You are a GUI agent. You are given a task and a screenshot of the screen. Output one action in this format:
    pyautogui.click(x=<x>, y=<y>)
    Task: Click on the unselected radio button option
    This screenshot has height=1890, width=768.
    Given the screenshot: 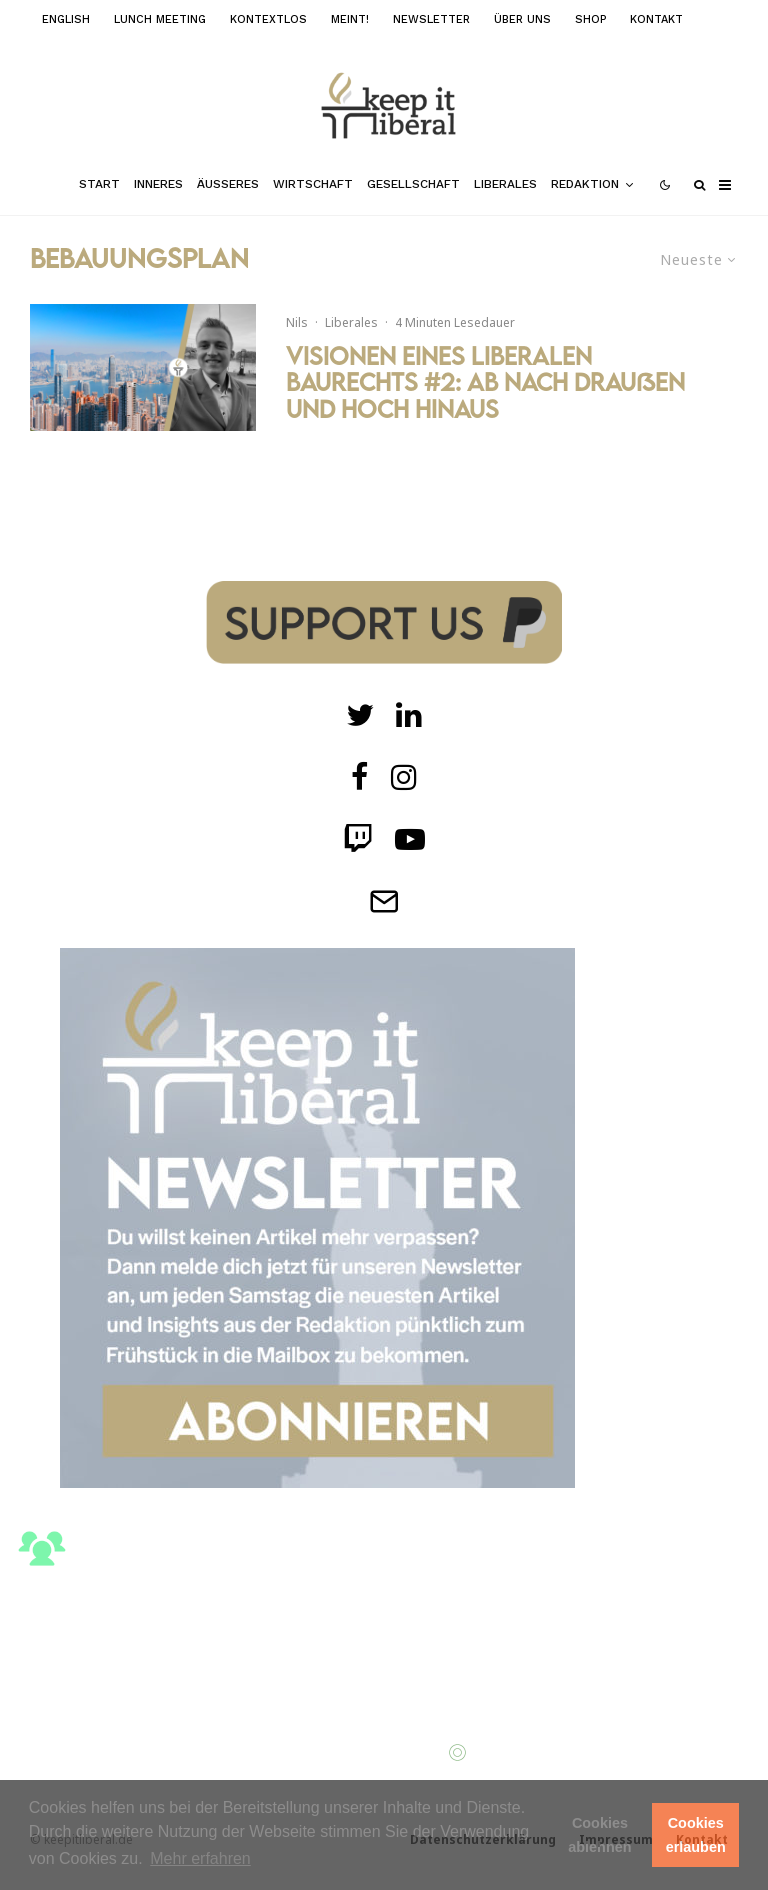 What is the action you would take?
    pyautogui.click(x=457, y=1752)
    